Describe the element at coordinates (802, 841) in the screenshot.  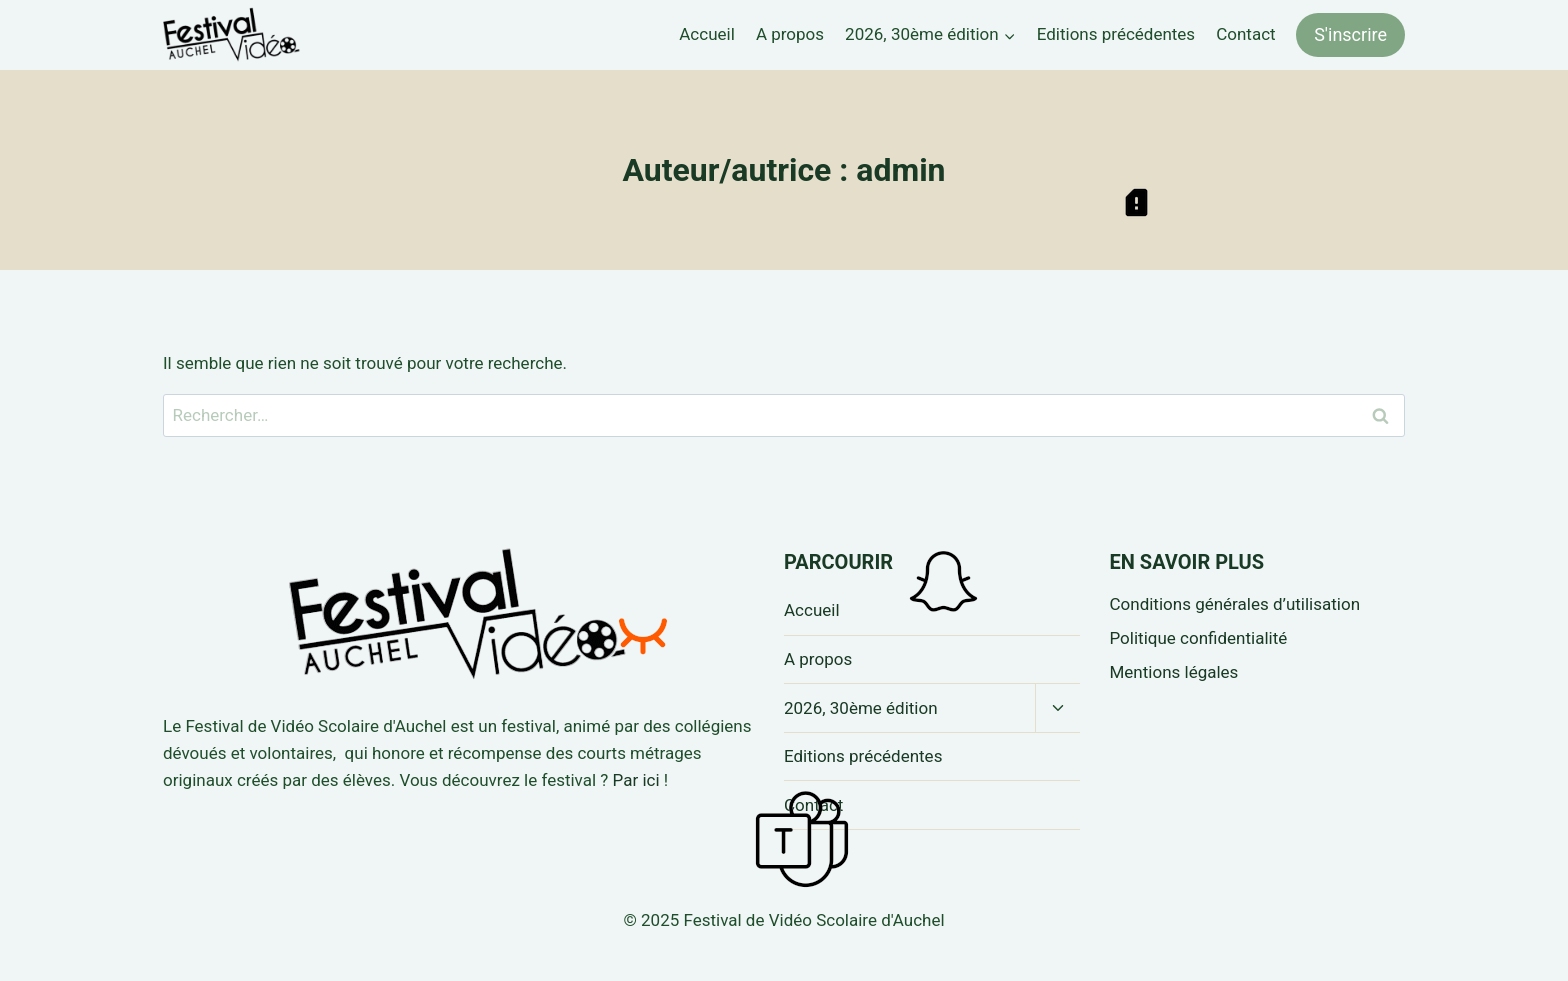
I see `open Microsoft Teams` at that location.